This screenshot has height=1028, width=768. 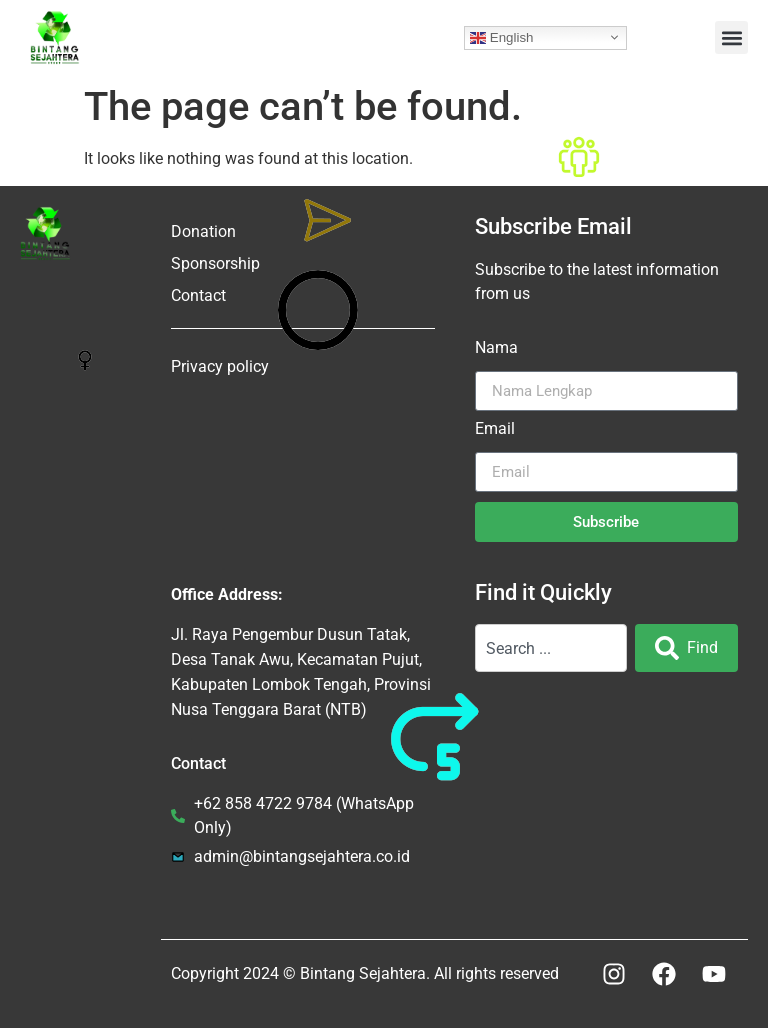 I want to click on view organization members, so click(x=579, y=157).